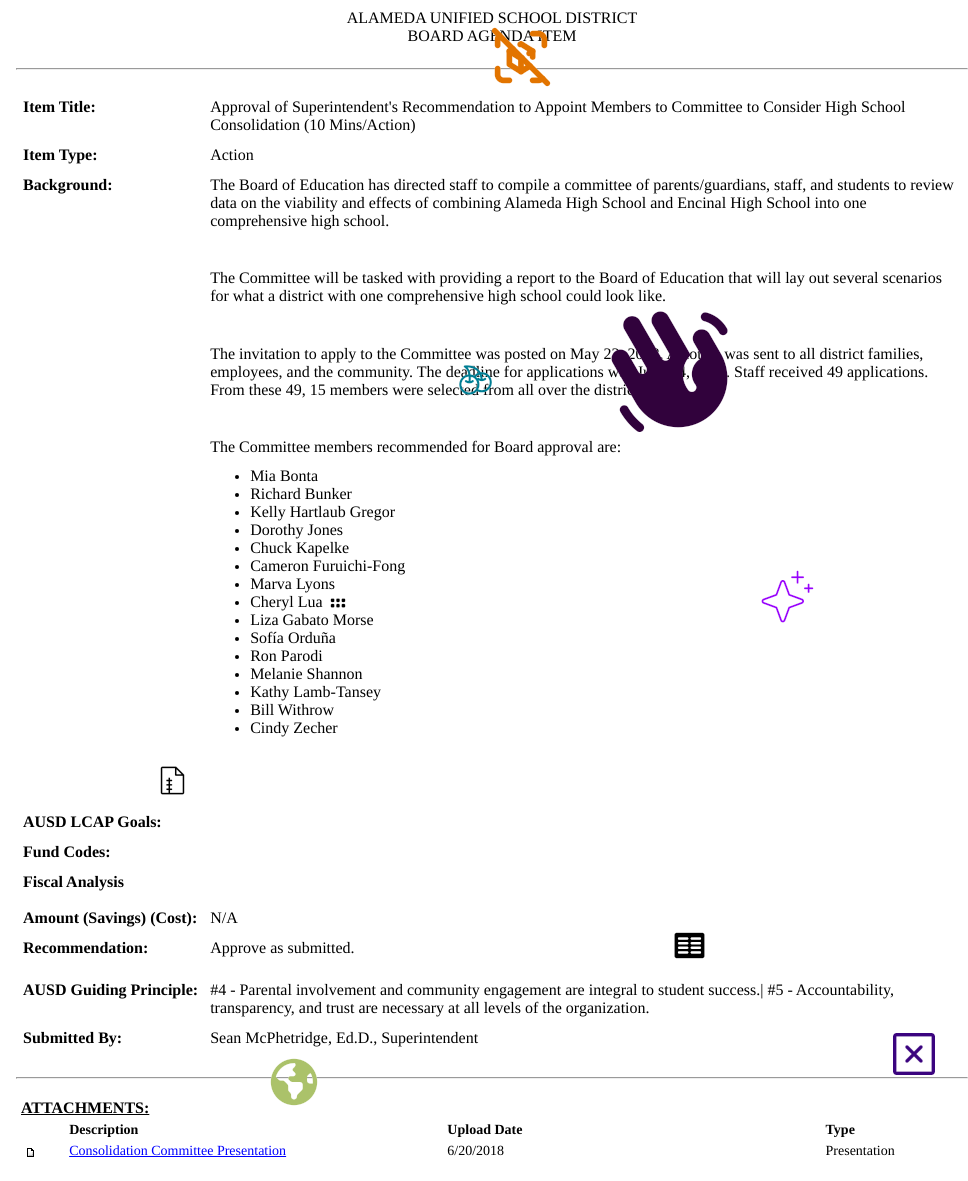  Describe the element at coordinates (914, 1054) in the screenshot. I see `close or dismiss a dialog box` at that location.